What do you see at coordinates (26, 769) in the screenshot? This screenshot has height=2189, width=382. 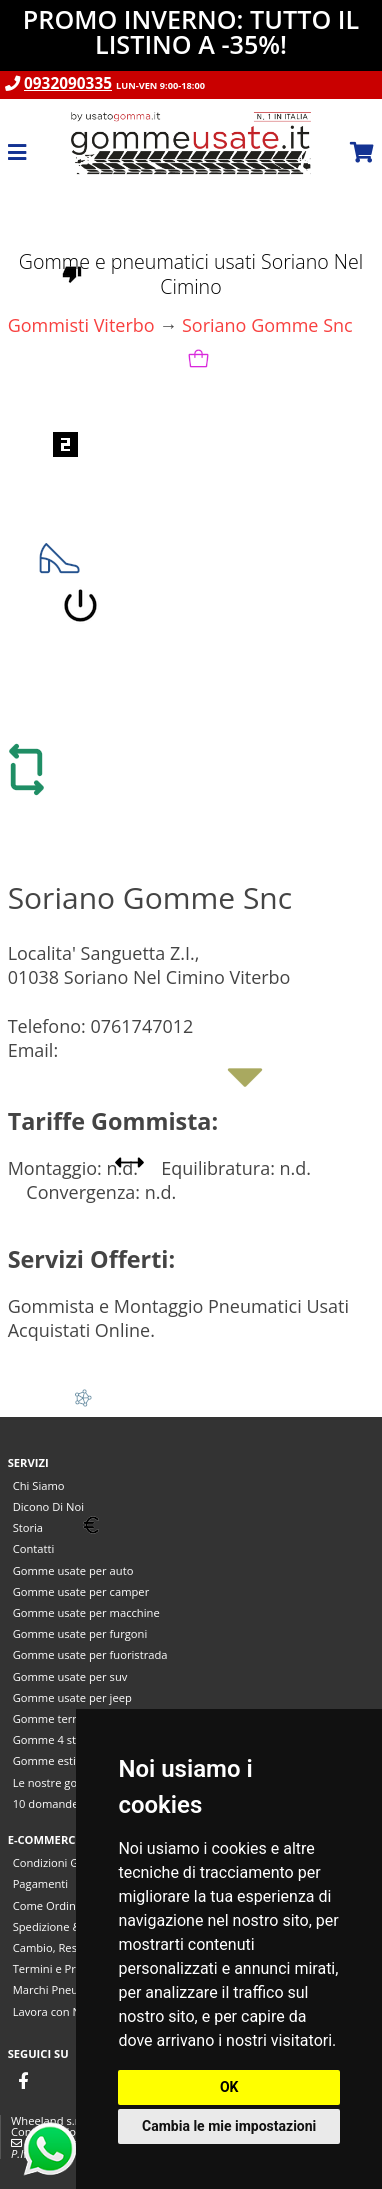 I see `rotate your device orientation` at bounding box center [26, 769].